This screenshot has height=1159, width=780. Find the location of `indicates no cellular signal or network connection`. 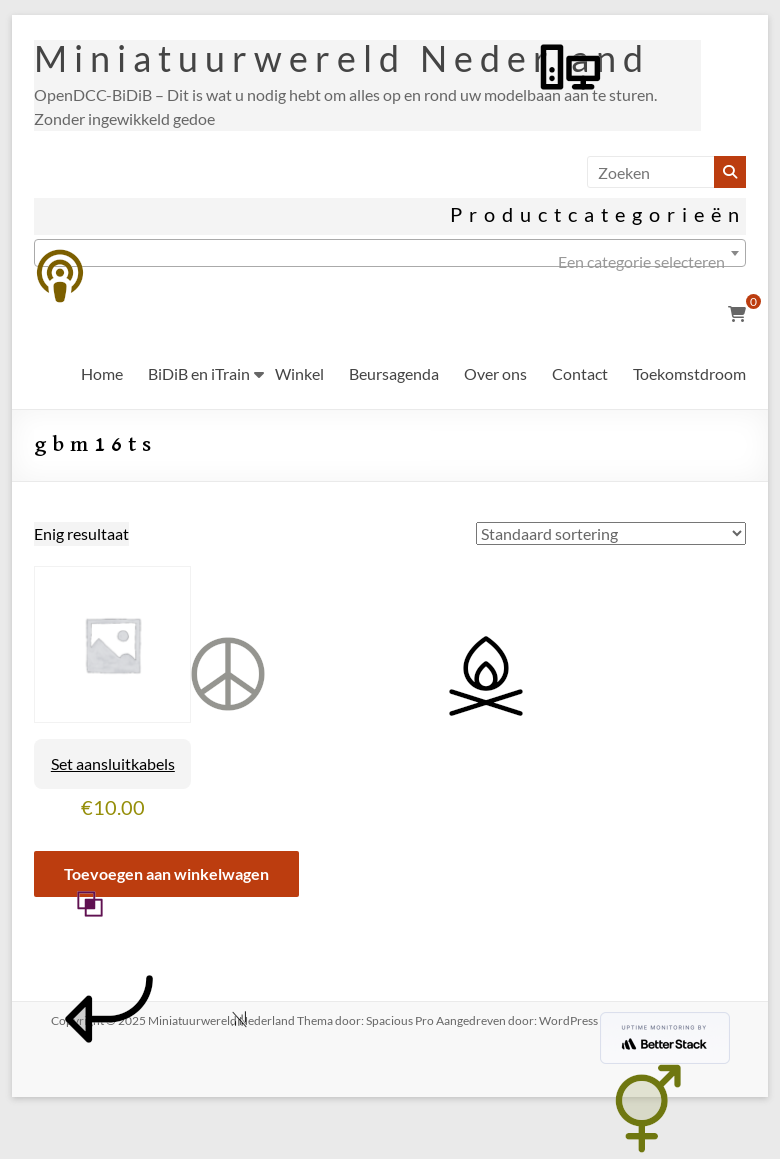

indicates no cellular signal or network connection is located at coordinates (239, 1019).